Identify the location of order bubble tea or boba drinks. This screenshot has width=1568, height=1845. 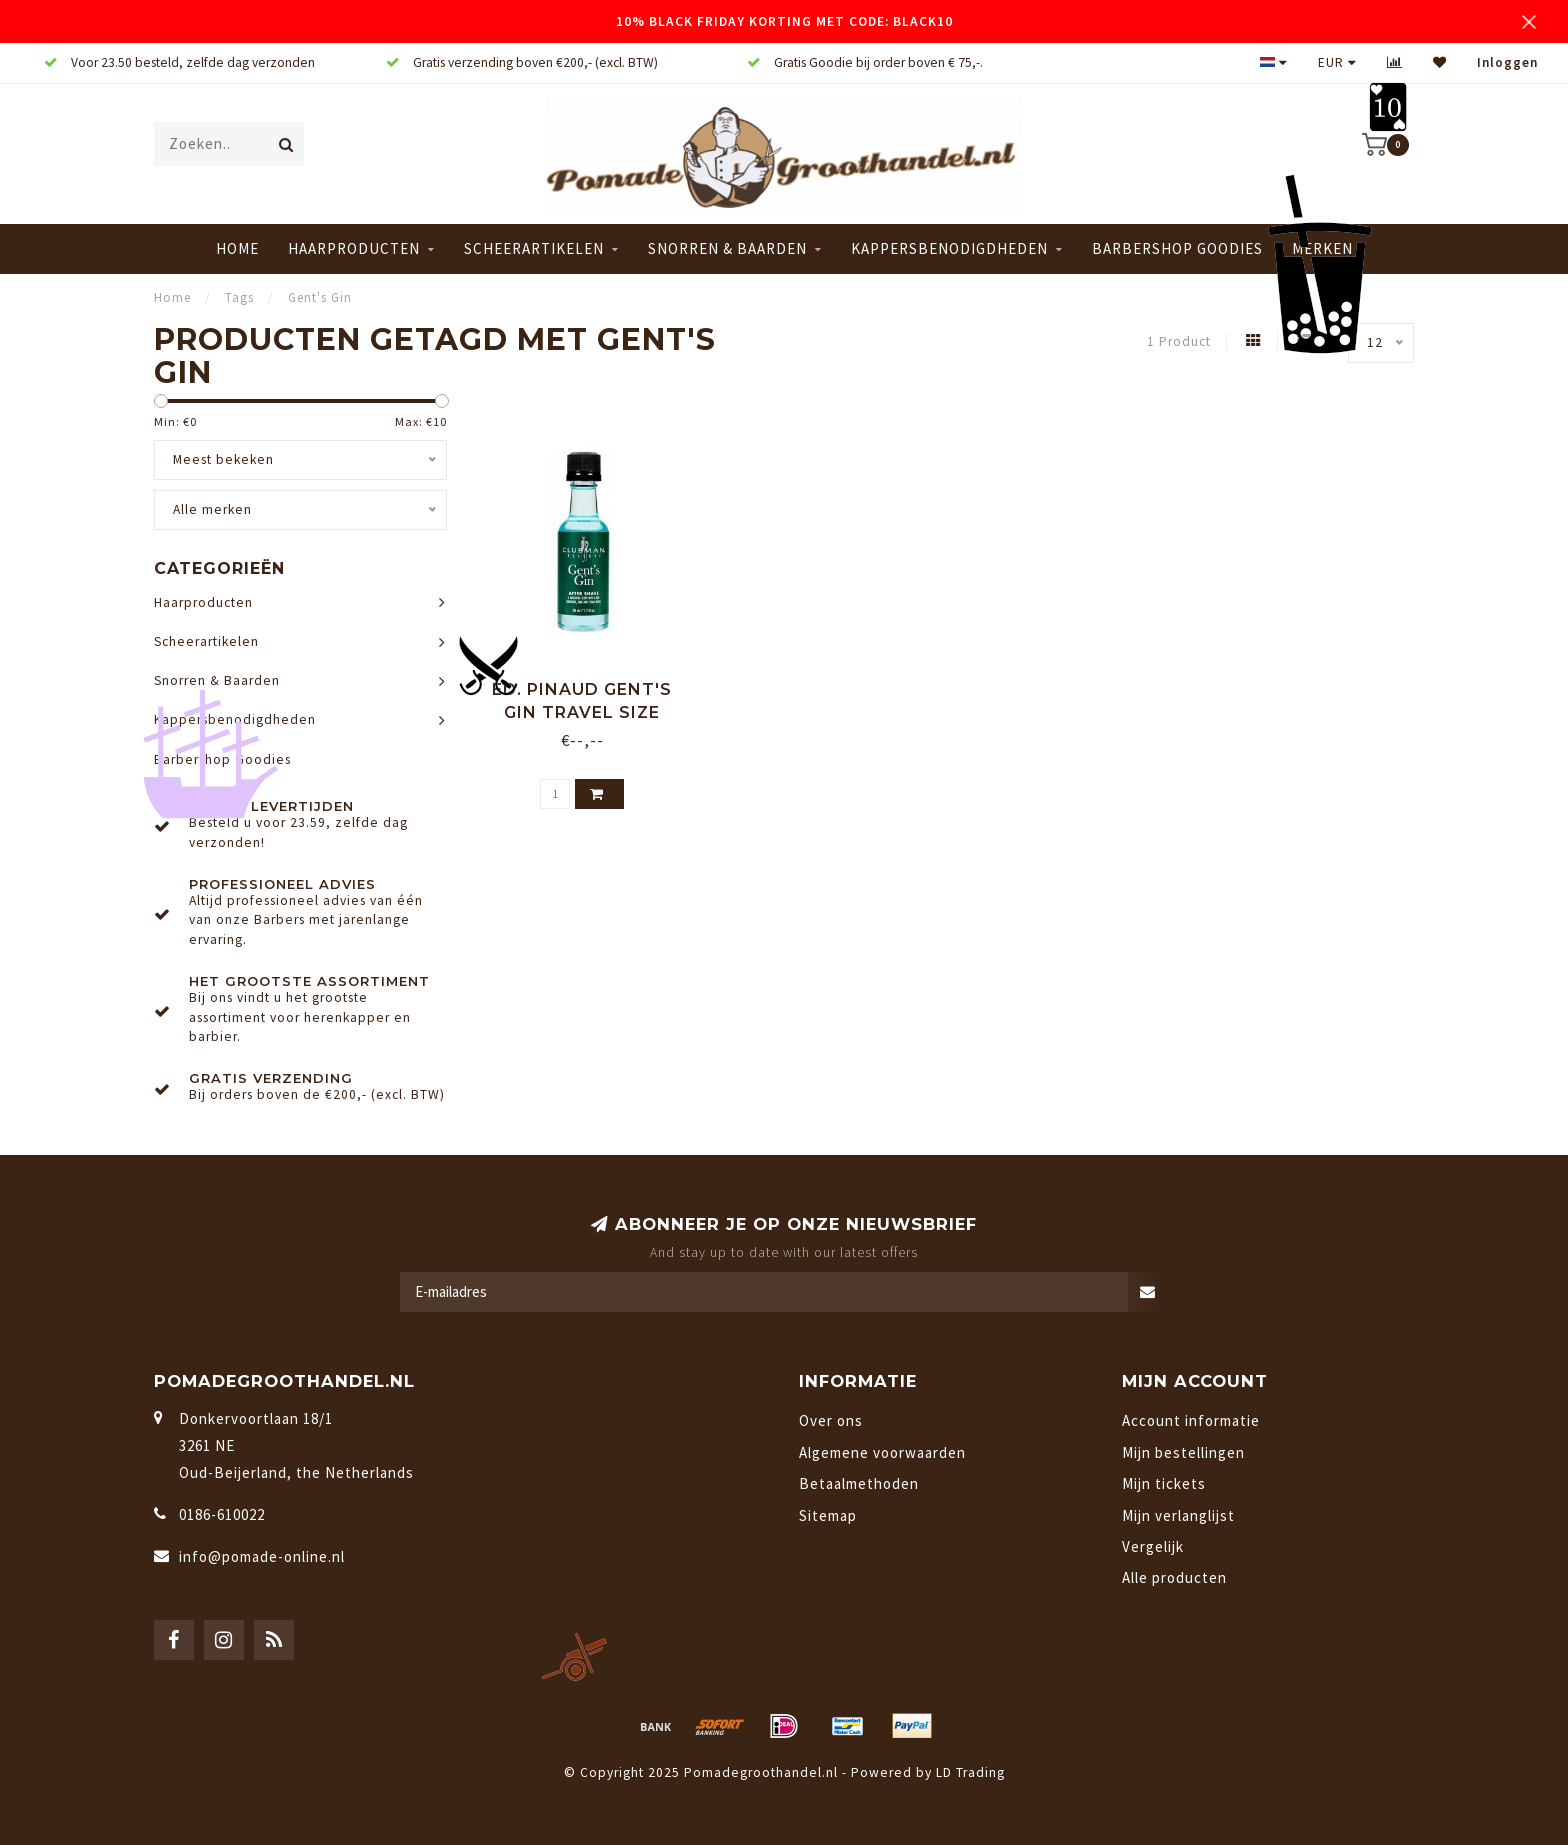
(1320, 264).